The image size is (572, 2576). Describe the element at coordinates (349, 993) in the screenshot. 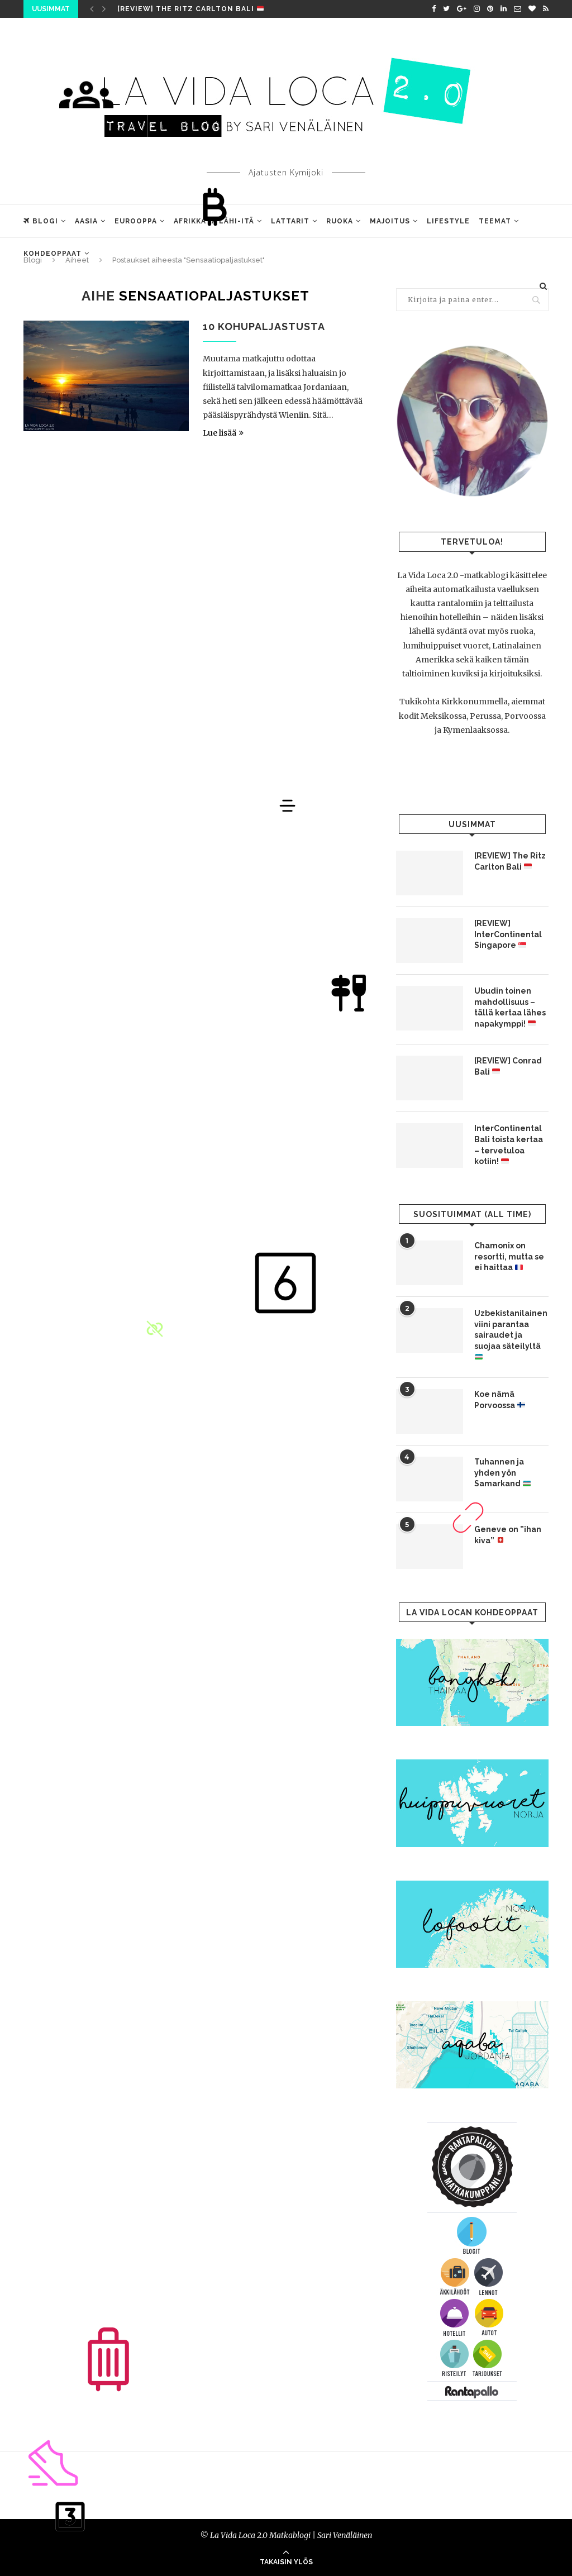

I see `find tapas restaurants nearby` at that location.